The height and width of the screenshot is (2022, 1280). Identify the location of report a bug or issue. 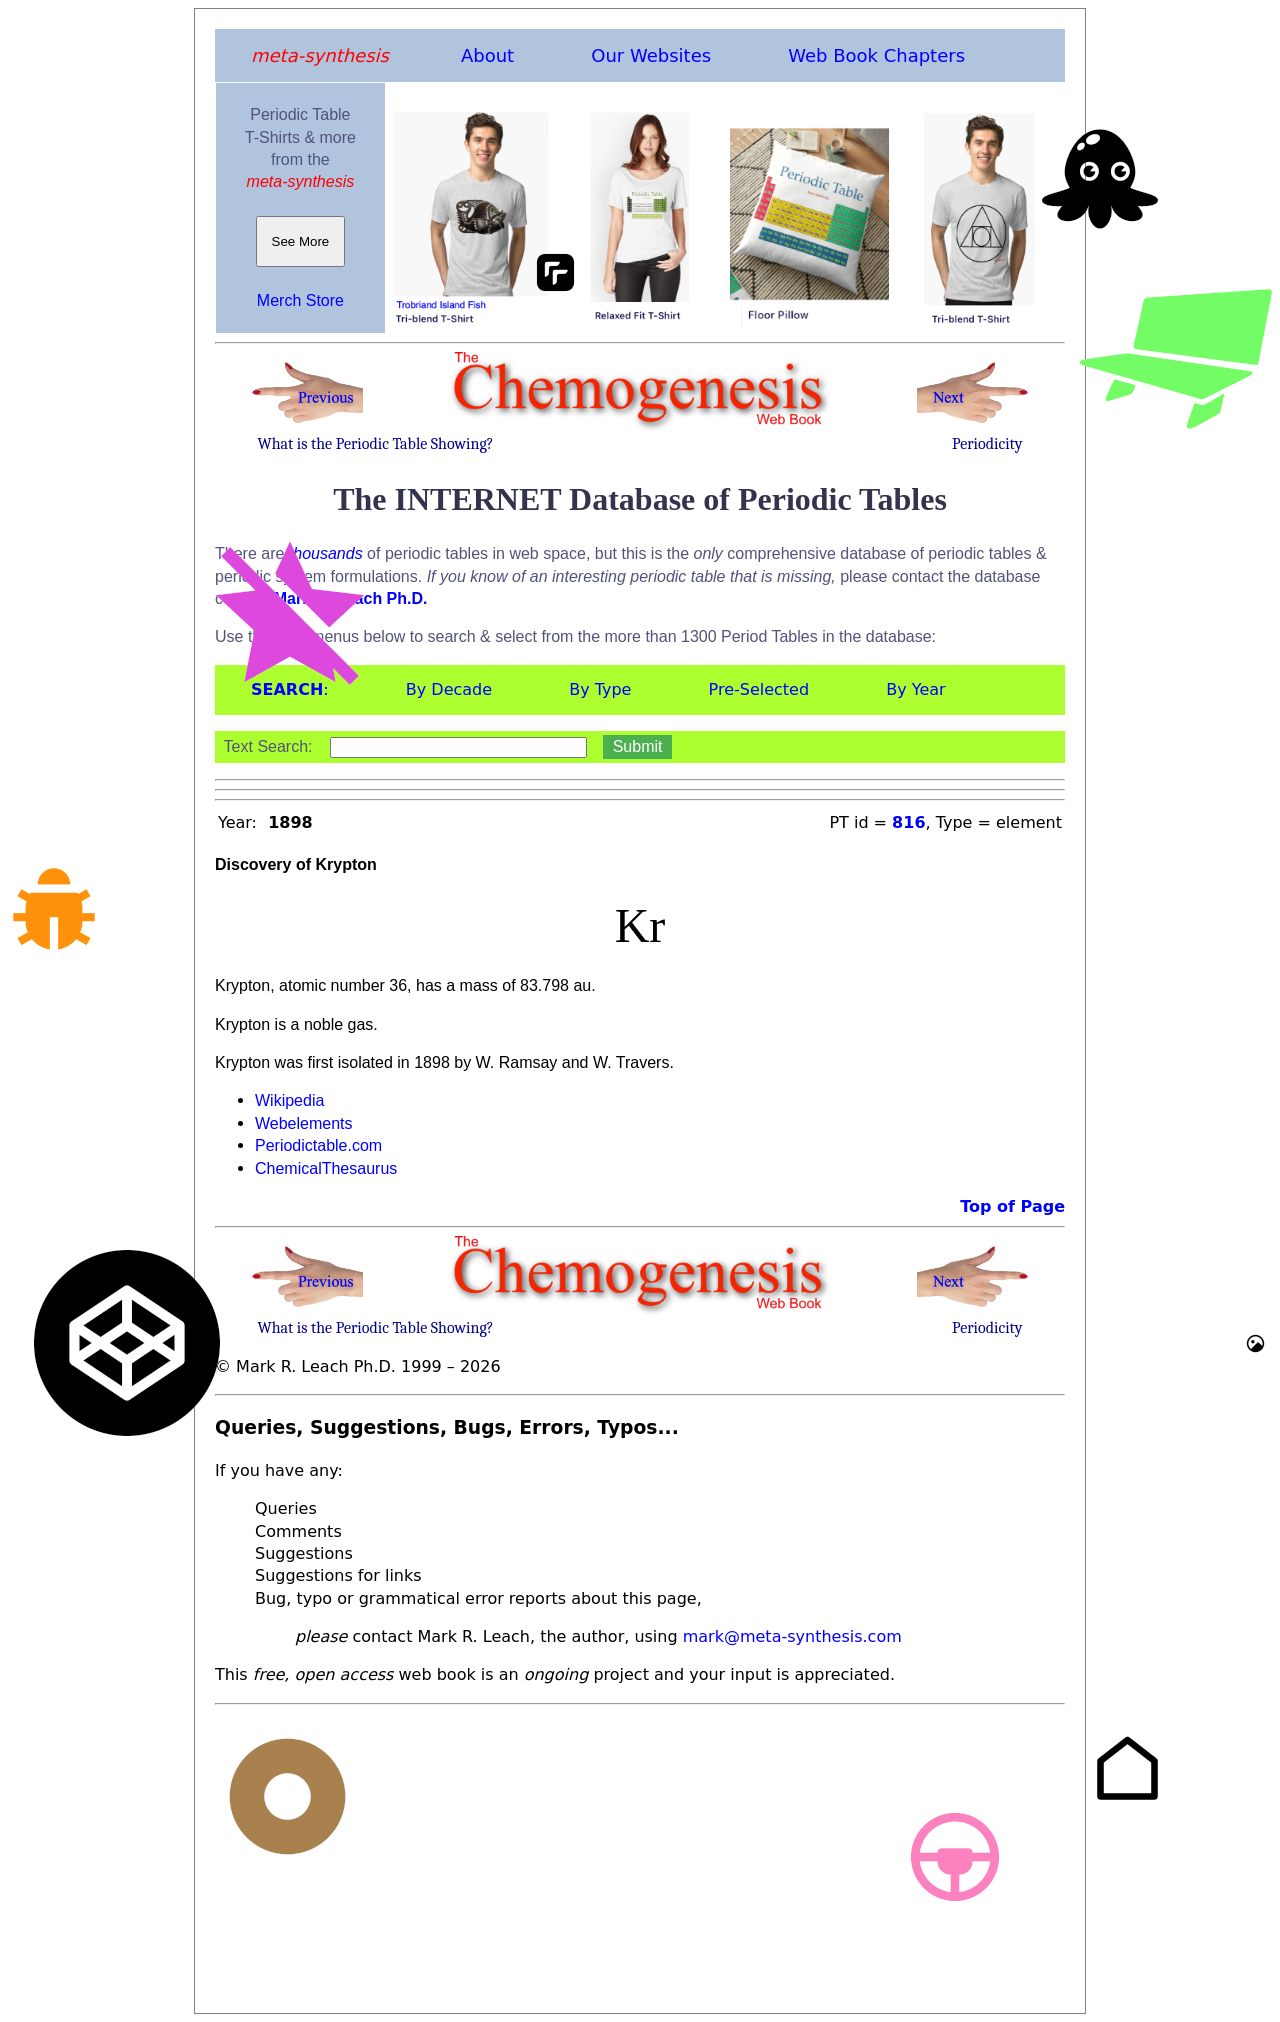
(54, 909).